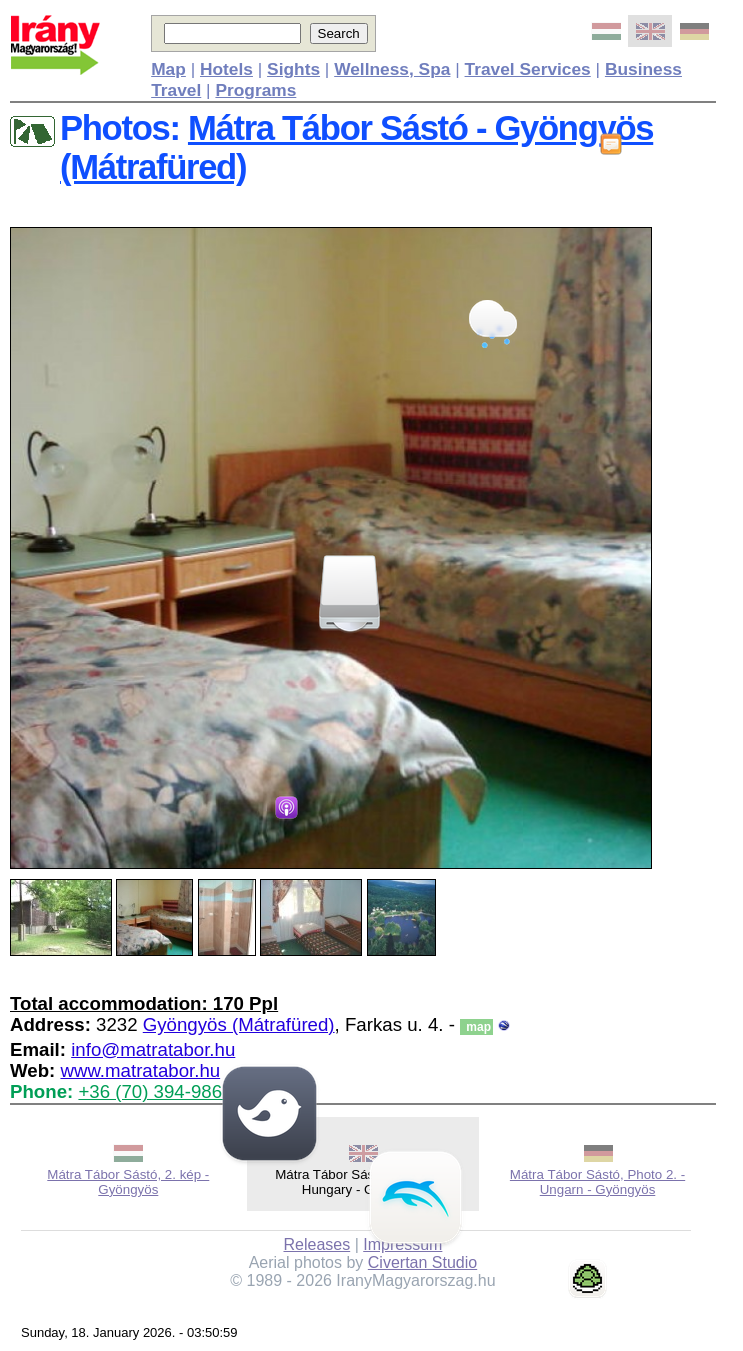  What do you see at coordinates (269, 1113) in the screenshot?
I see `launch the budgie desktop environment` at bounding box center [269, 1113].